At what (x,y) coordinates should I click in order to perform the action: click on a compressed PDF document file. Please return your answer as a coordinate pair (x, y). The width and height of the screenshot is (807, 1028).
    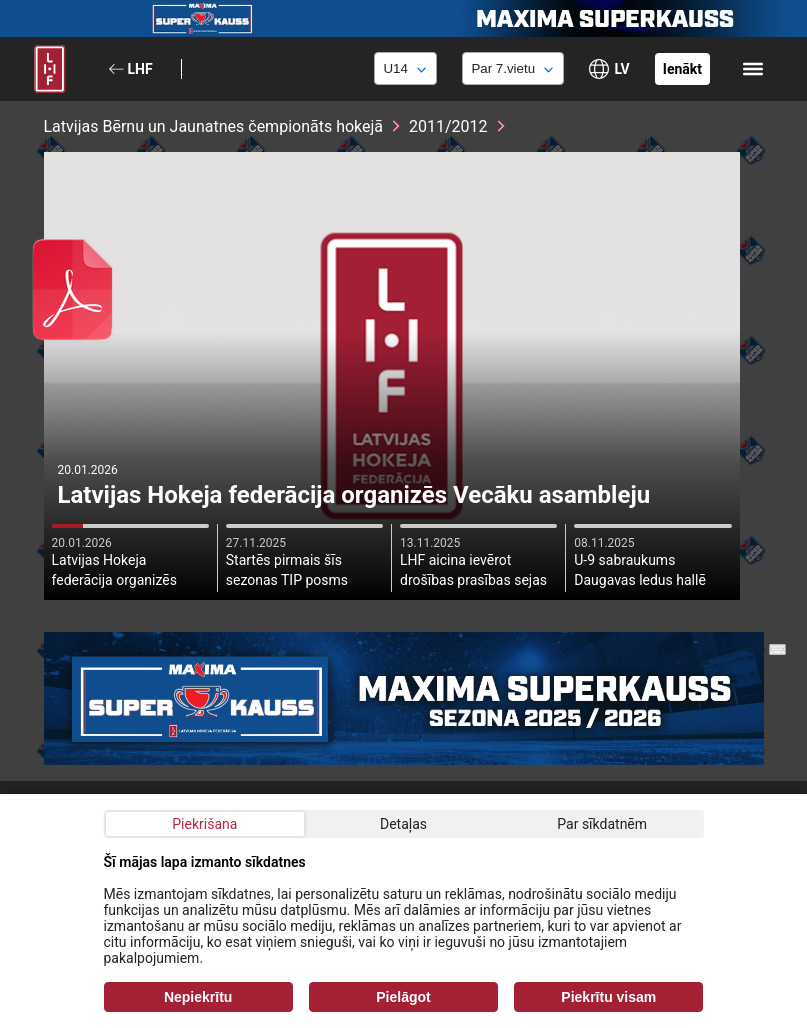
    Looking at the image, I should click on (72, 289).